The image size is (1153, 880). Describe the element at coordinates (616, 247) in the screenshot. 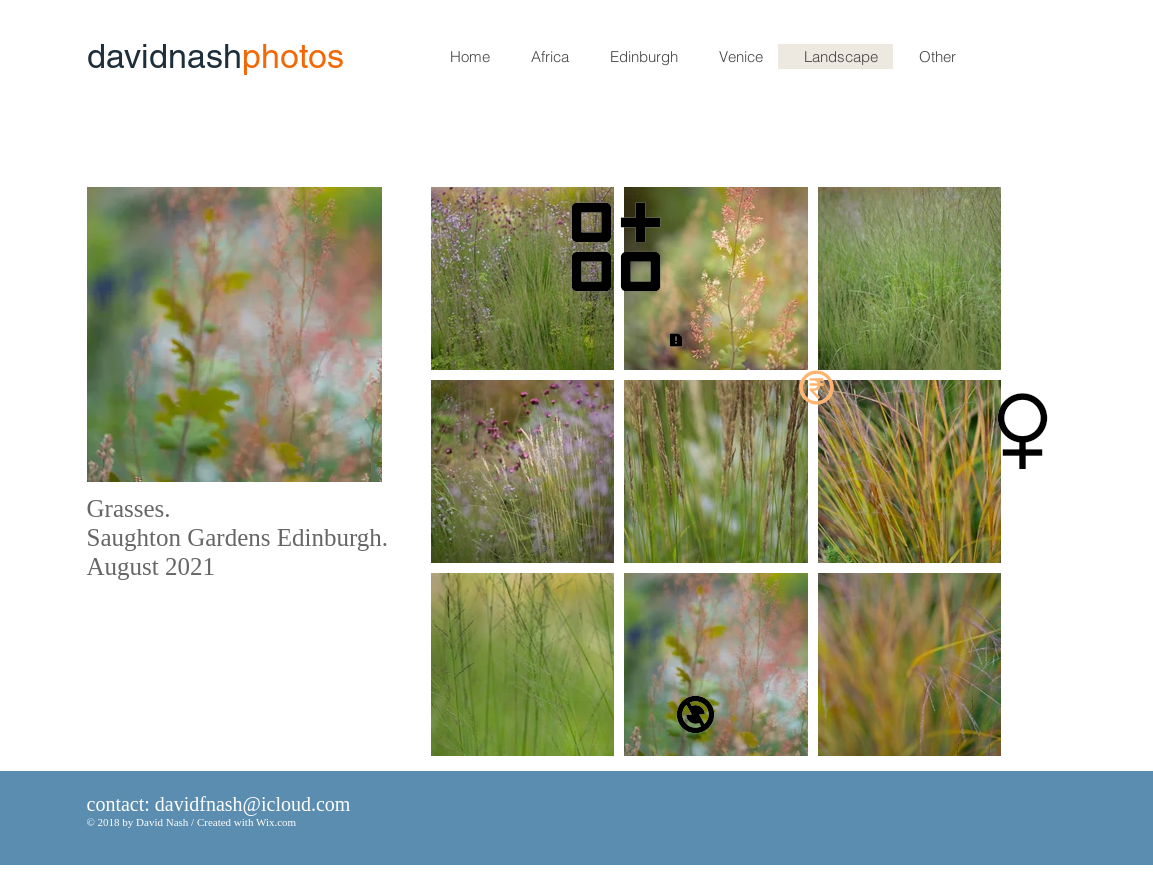

I see `add a new function or module` at that location.